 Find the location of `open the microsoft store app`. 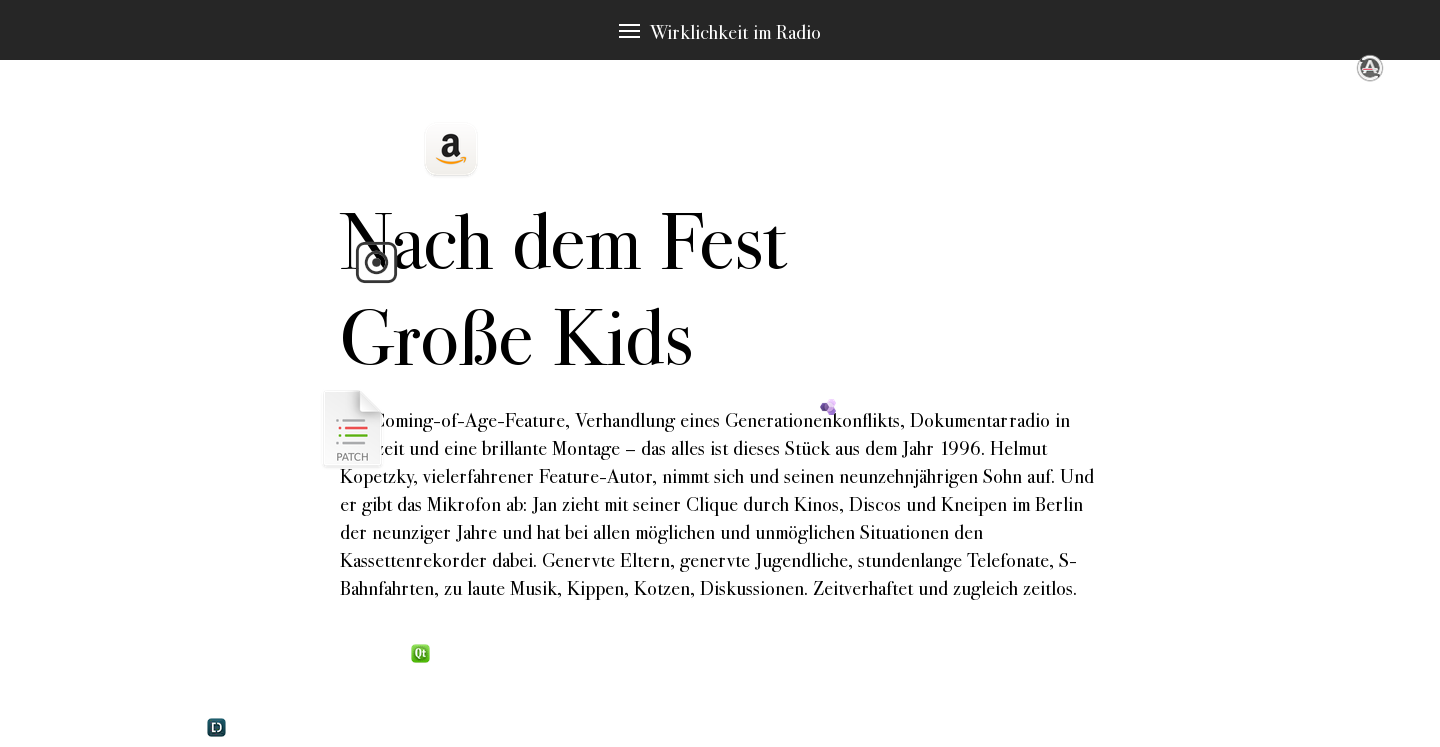

open the microsoft store app is located at coordinates (828, 407).